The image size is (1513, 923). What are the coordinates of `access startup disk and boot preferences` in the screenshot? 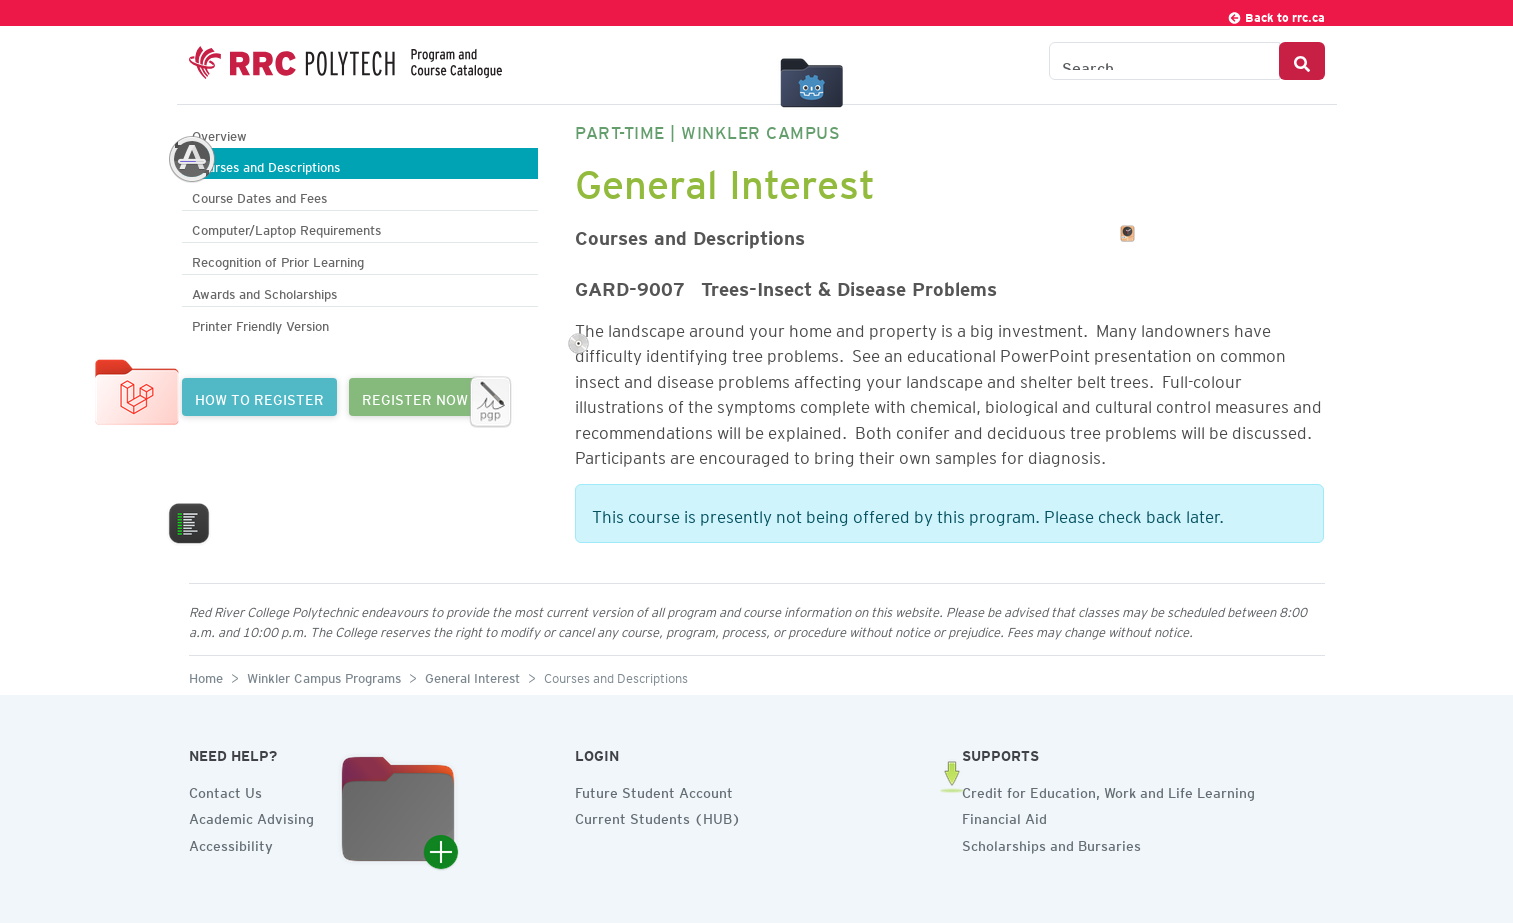 It's located at (189, 524).